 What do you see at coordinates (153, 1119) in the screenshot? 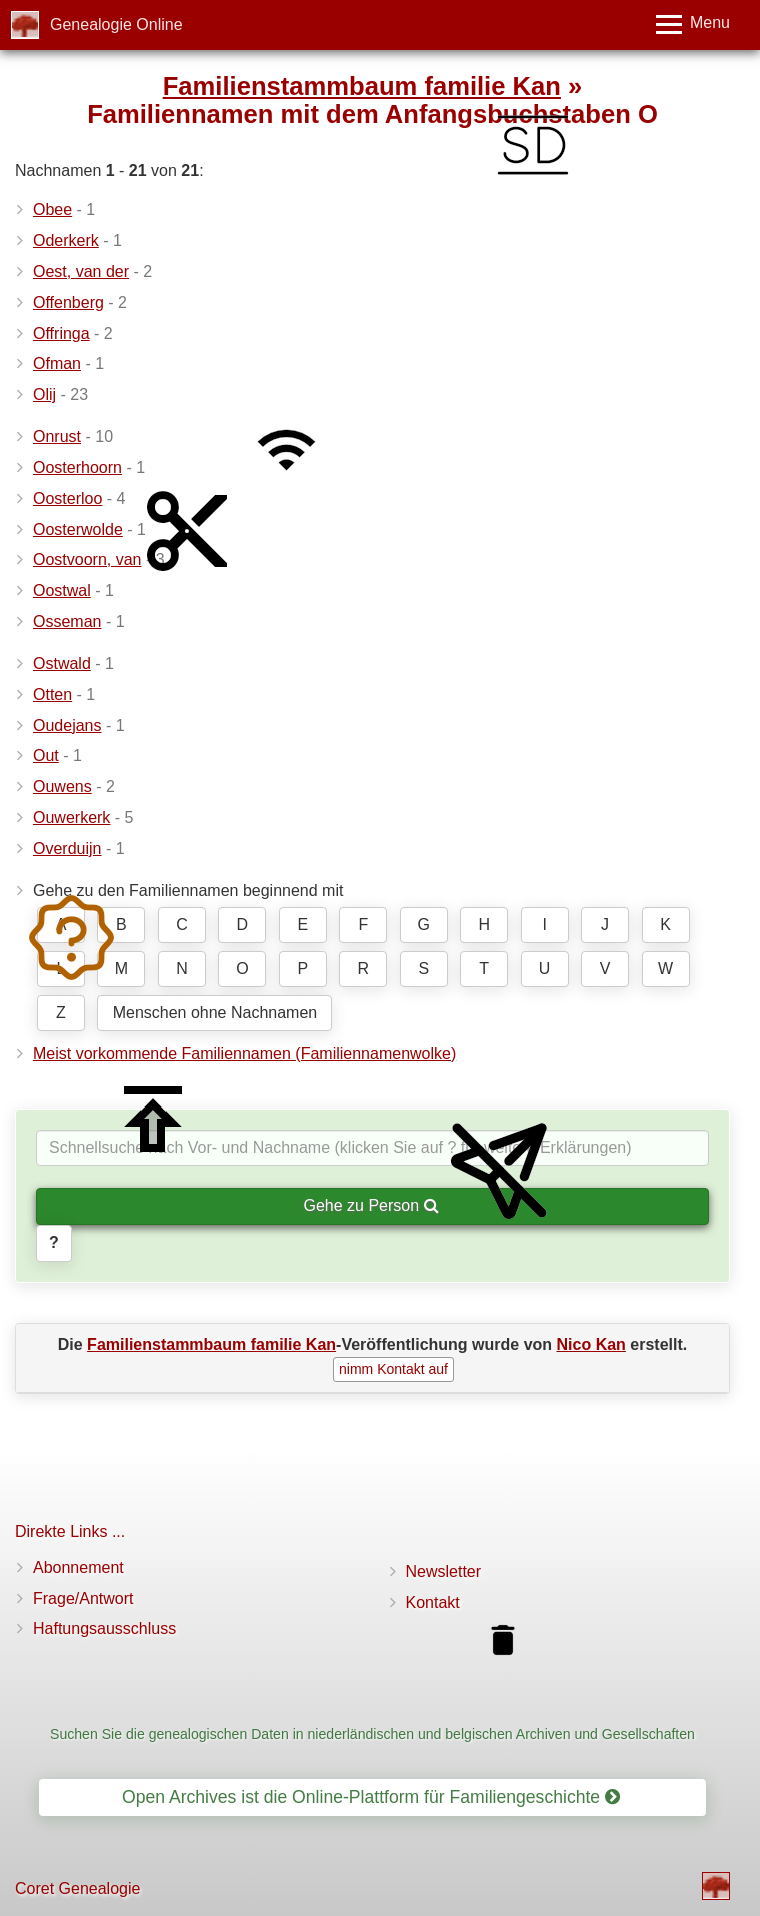
I see `publish or upload content` at bounding box center [153, 1119].